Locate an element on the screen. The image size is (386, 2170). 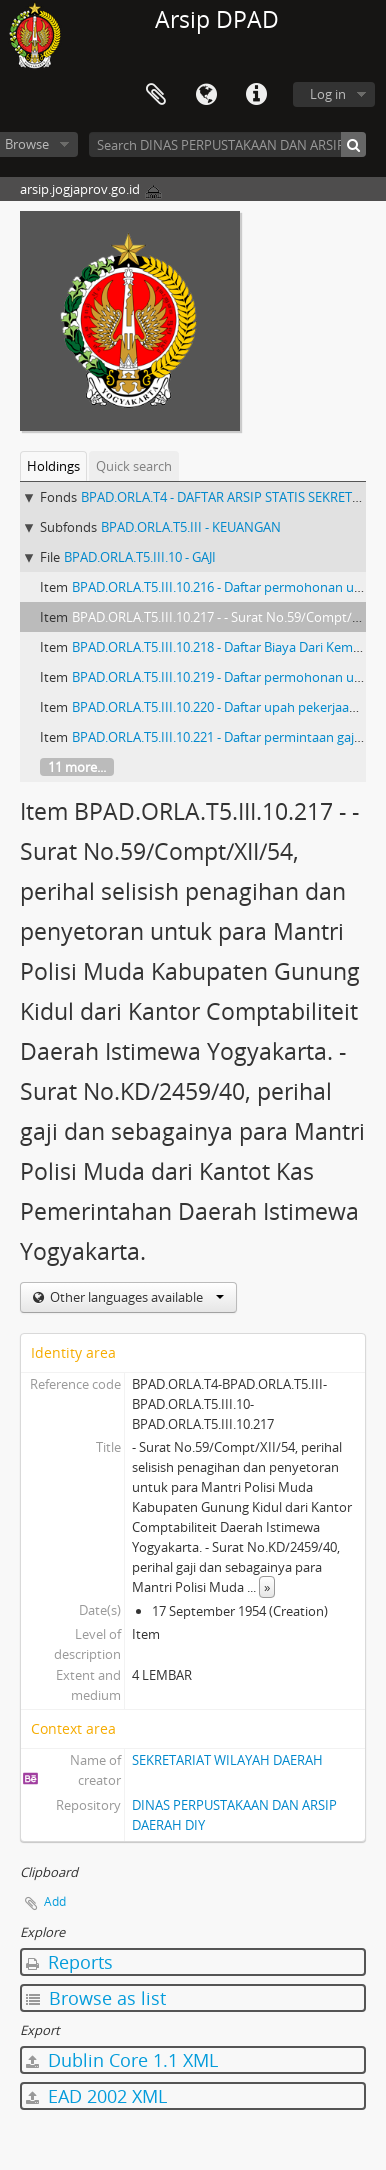
view behance portfolio is located at coordinates (30, 1778).